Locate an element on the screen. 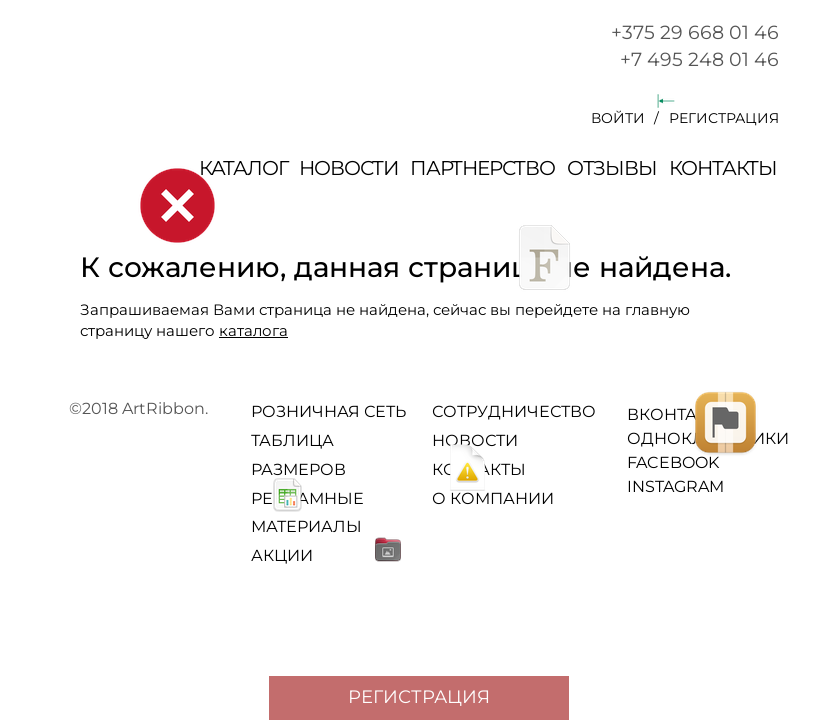 The image size is (838, 720). go to the first item in a list or sequence is located at coordinates (666, 101).